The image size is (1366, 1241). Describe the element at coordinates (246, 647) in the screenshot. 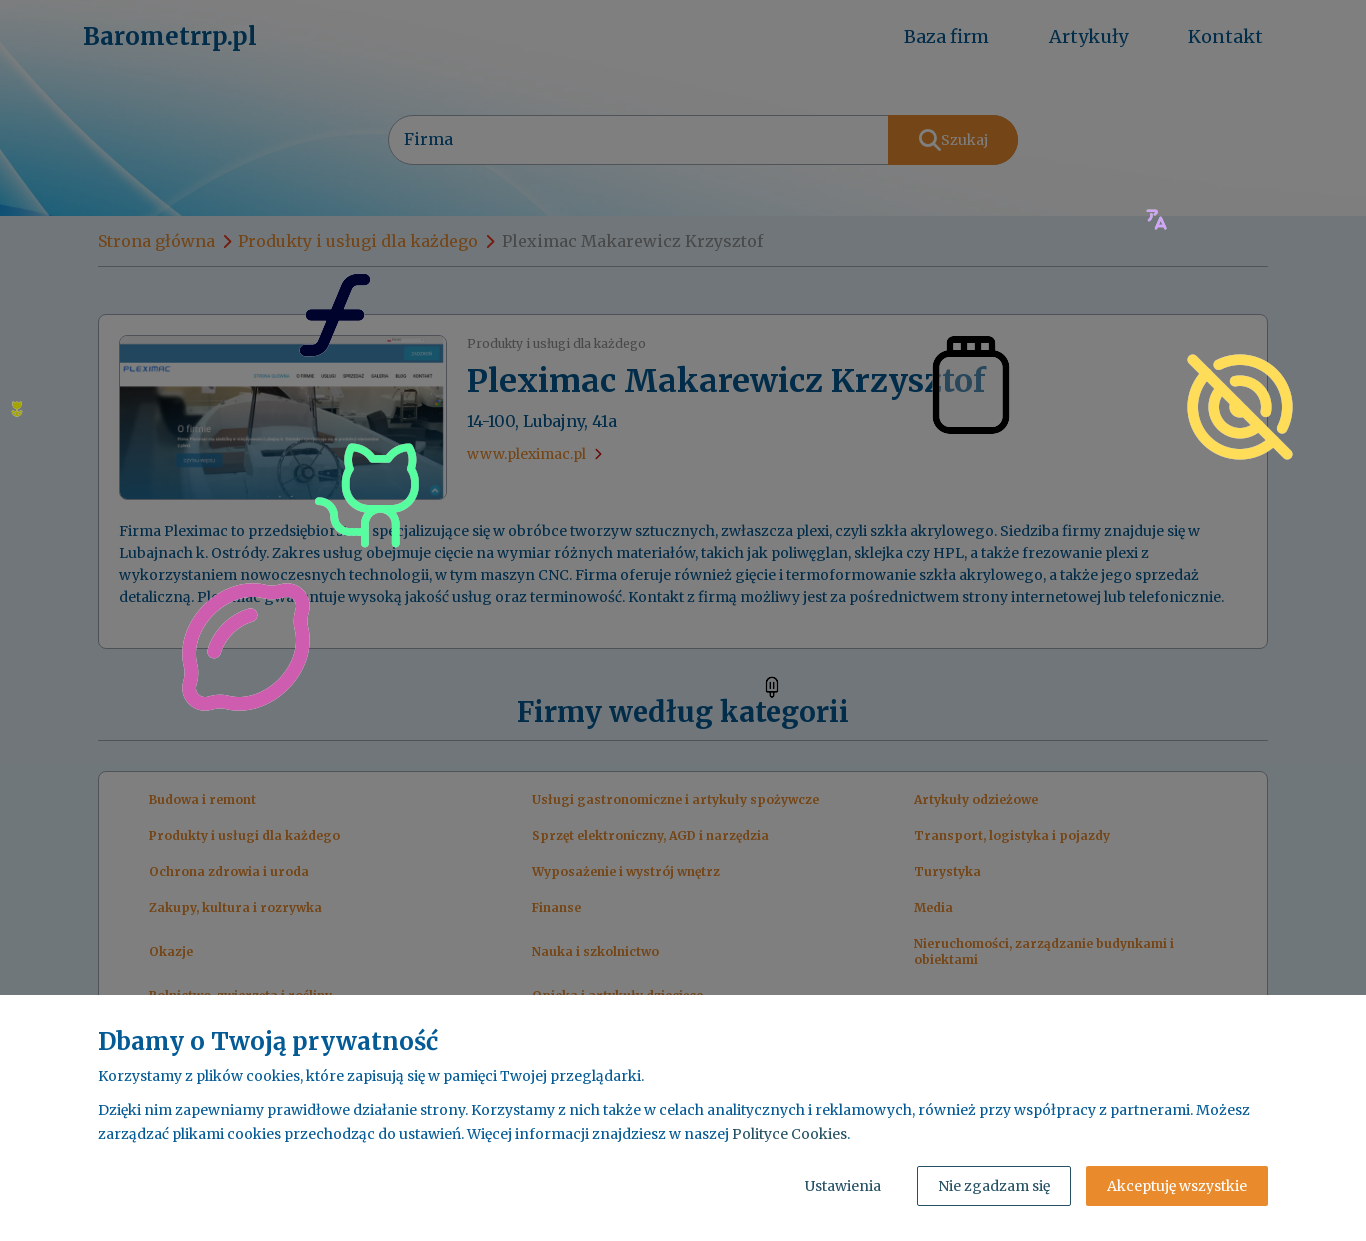

I see `indicates fresh or organic content` at that location.